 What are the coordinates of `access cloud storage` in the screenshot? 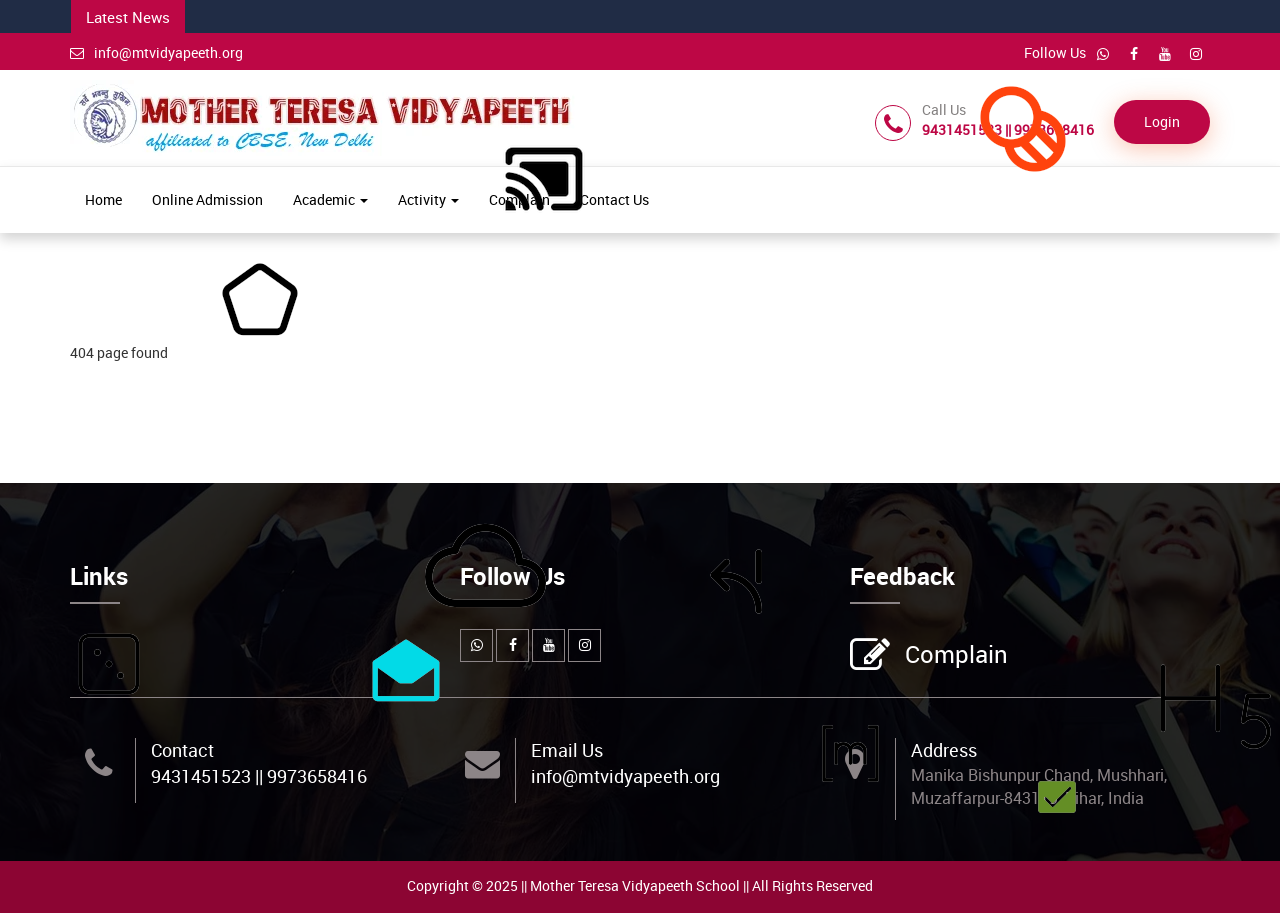 It's located at (485, 565).